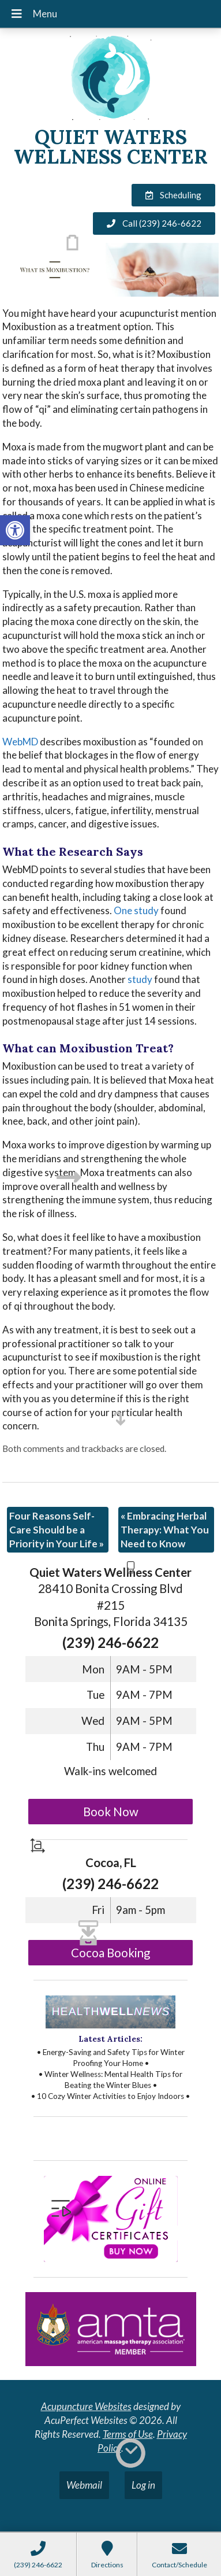  Describe the element at coordinates (69, 1177) in the screenshot. I see `play tracks in sequential order` at that location.